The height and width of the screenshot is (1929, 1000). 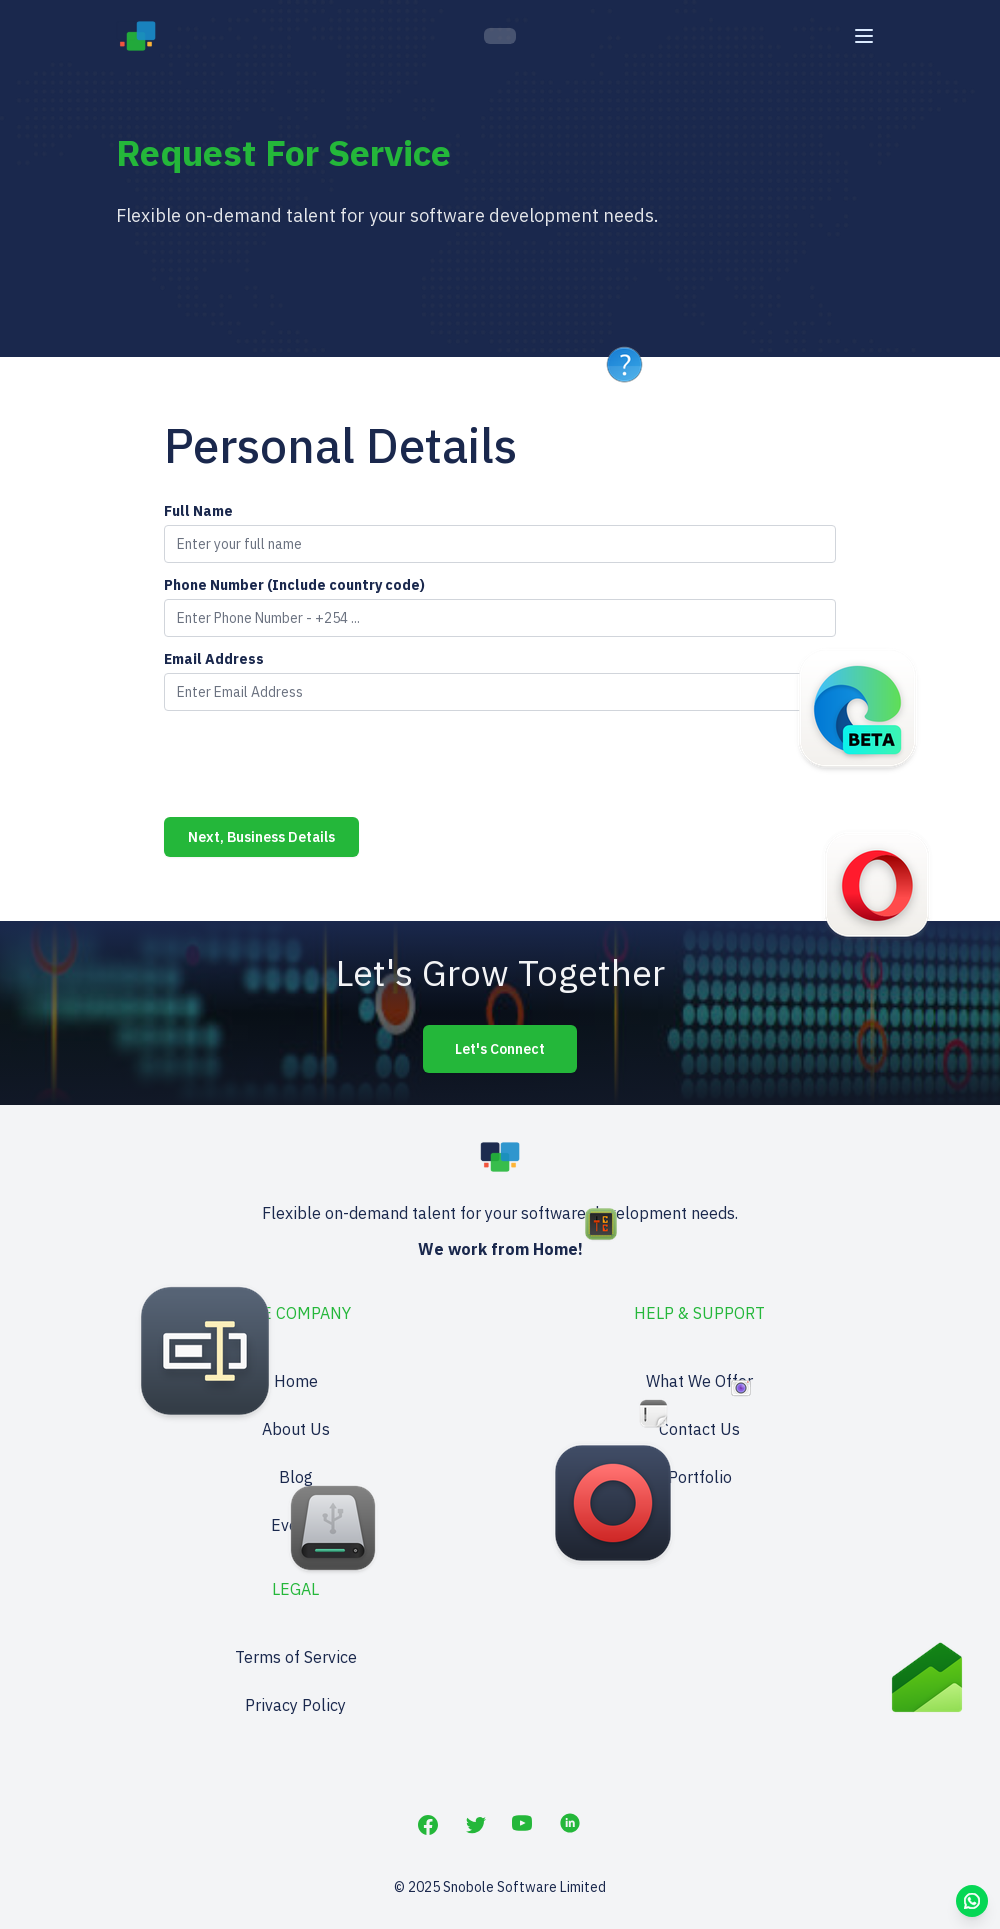 What do you see at coordinates (877, 885) in the screenshot?
I see `open the opera web browser` at bounding box center [877, 885].